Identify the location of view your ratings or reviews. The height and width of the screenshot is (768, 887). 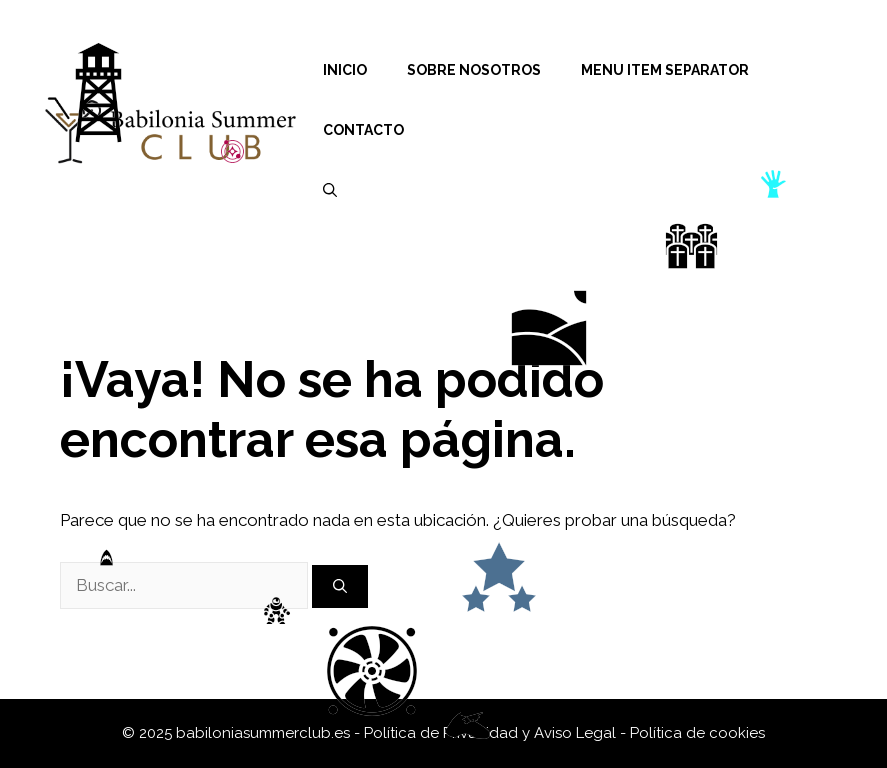
(499, 577).